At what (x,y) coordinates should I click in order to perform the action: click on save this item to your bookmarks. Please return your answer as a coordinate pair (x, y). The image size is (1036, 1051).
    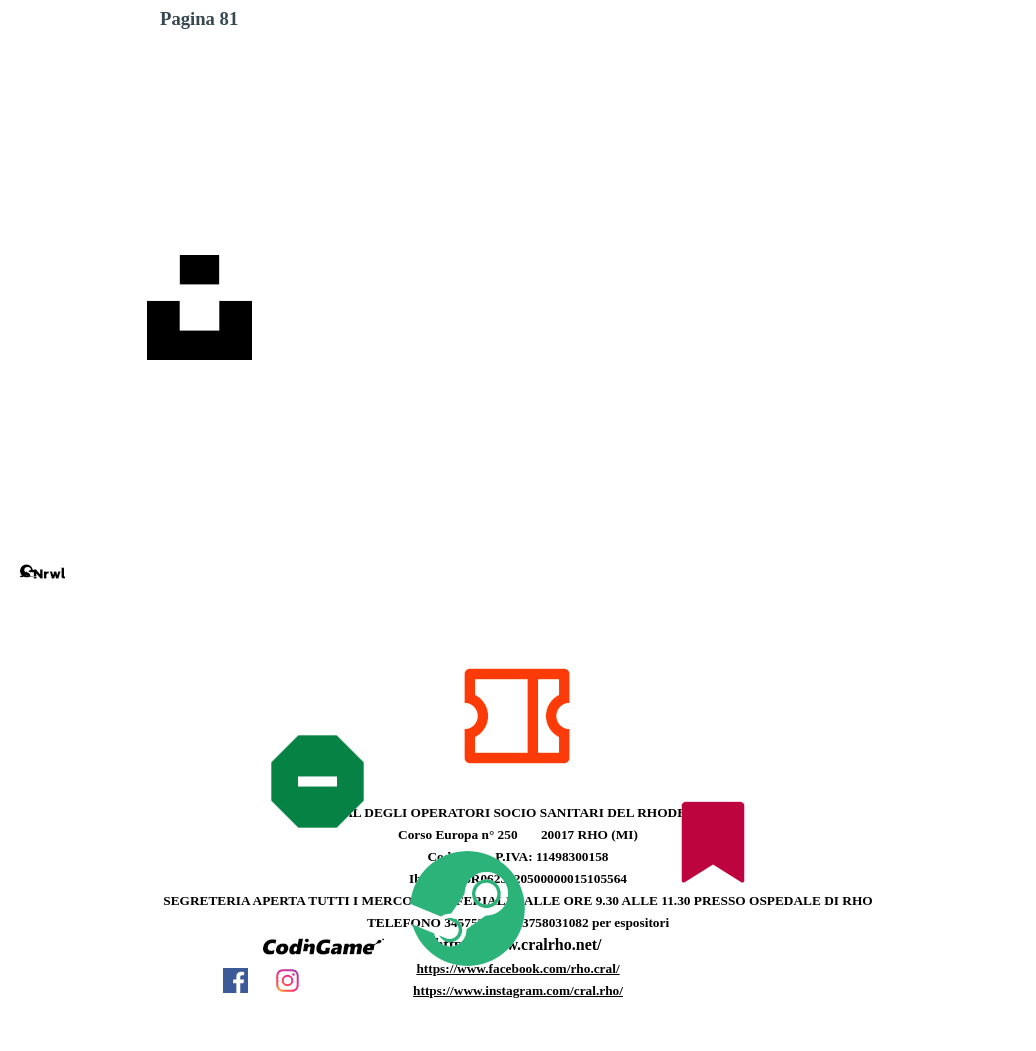
    Looking at the image, I should click on (713, 841).